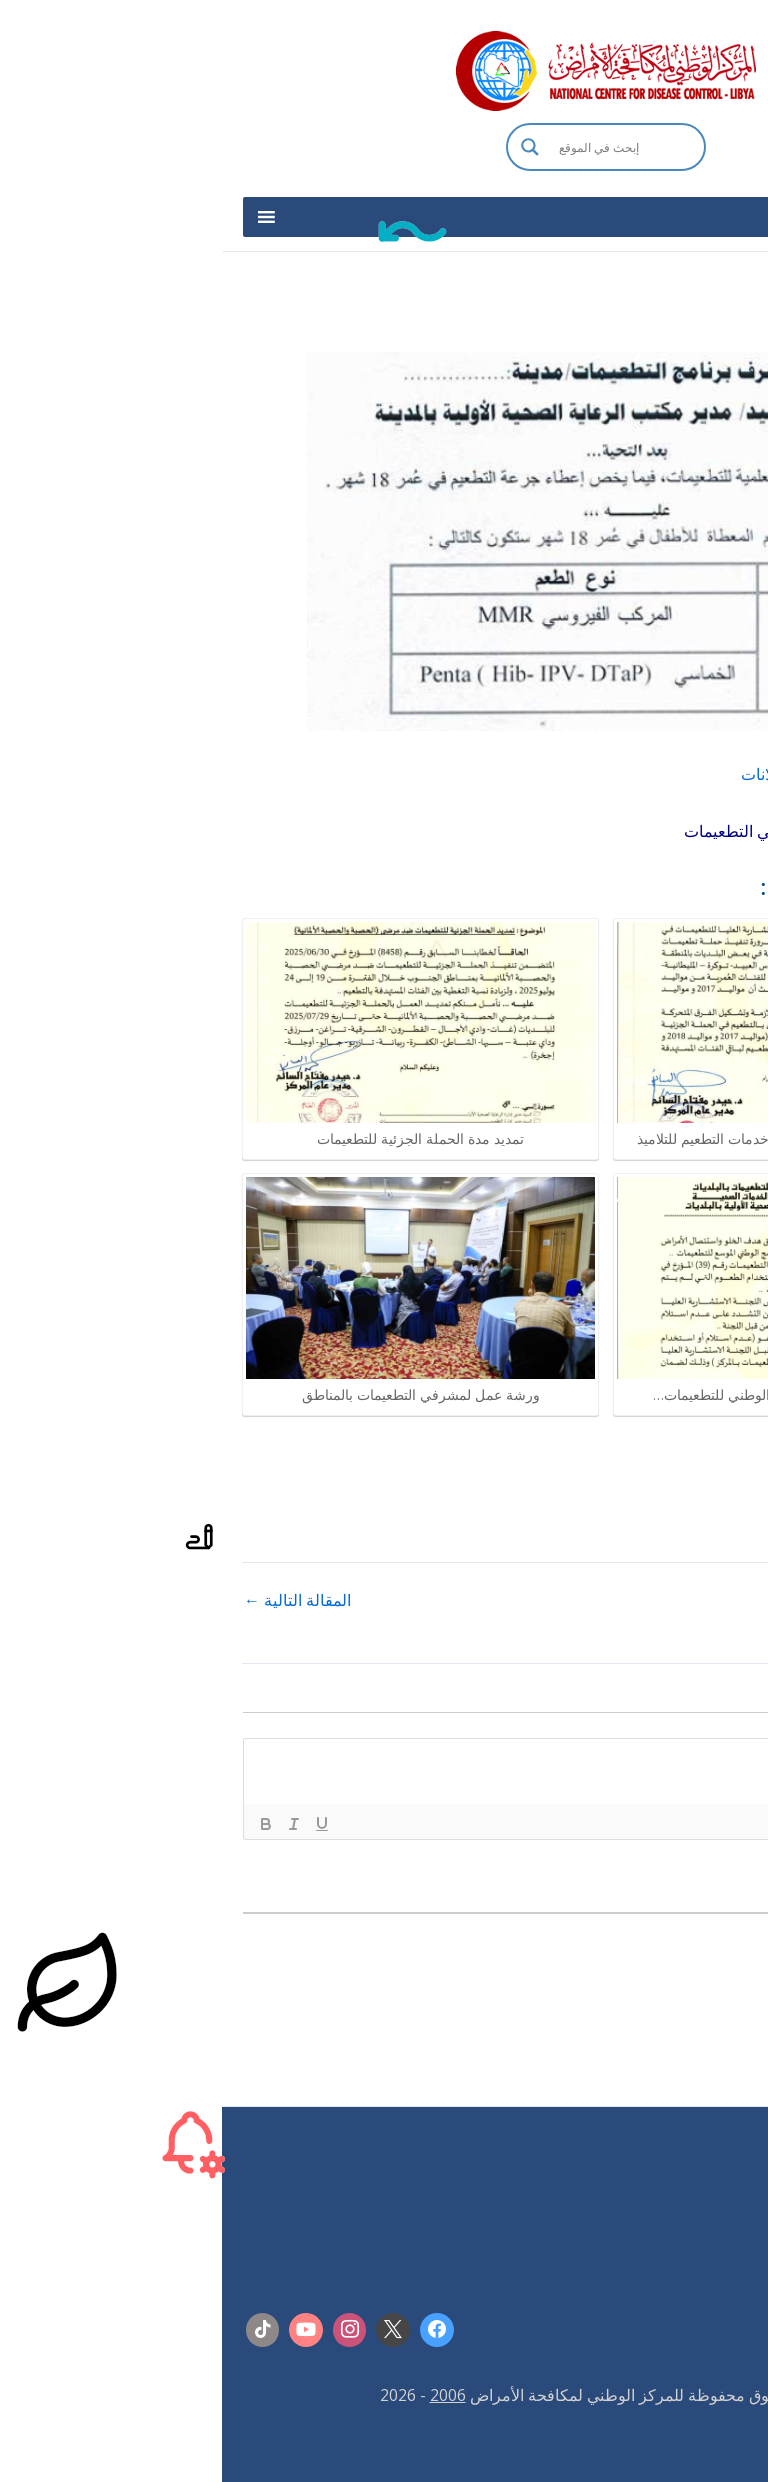 The width and height of the screenshot is (768, 2482). What do you see at coordinates (69, 1984) in the screenshot?
I see `indicates eco-friendly or sustainable option` at bounding box center [69, 1984].